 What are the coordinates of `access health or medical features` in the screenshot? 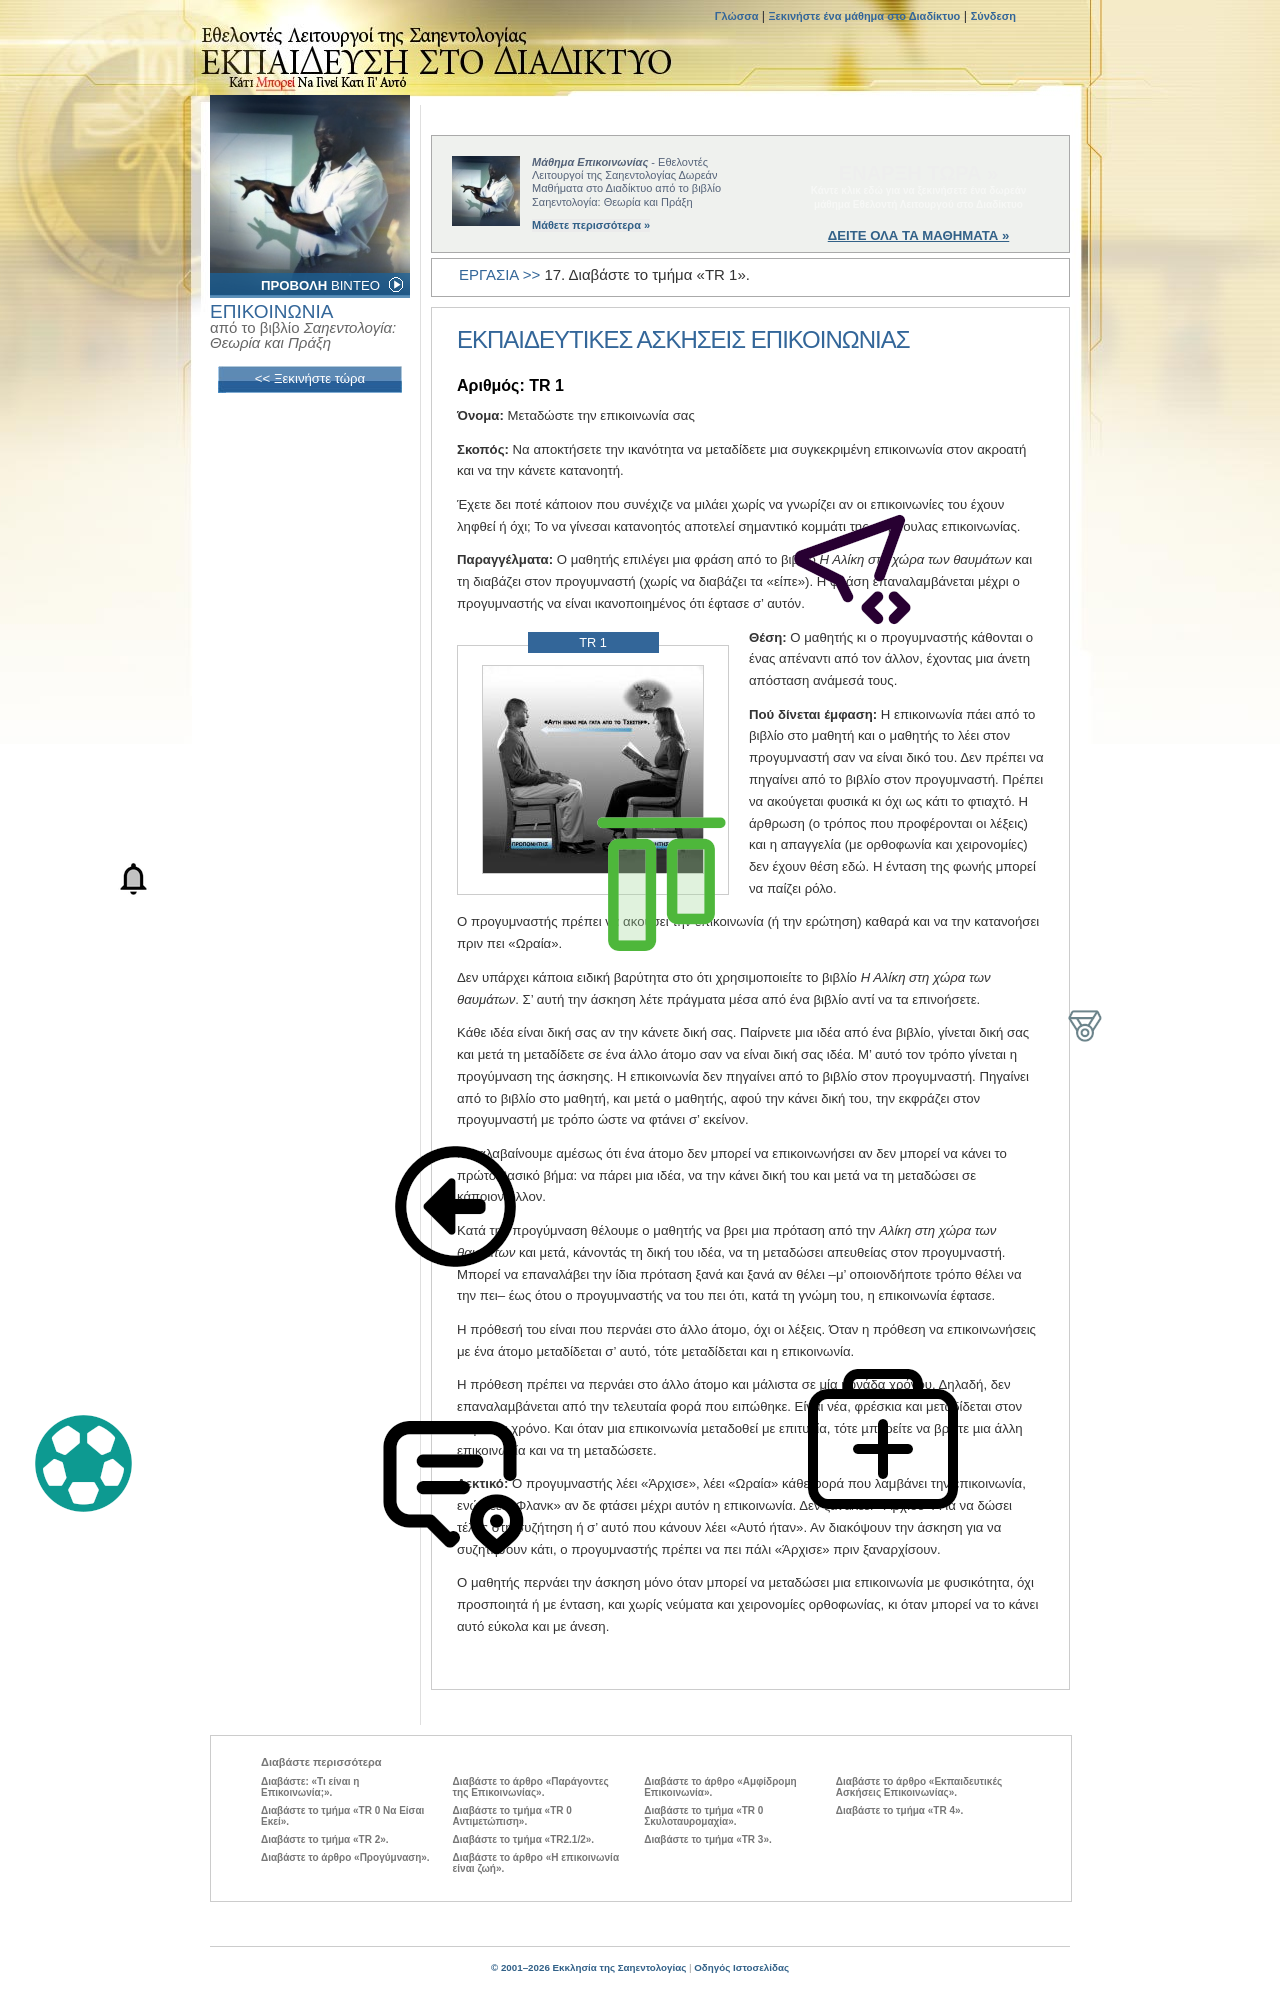 It's located at (883, 1439).